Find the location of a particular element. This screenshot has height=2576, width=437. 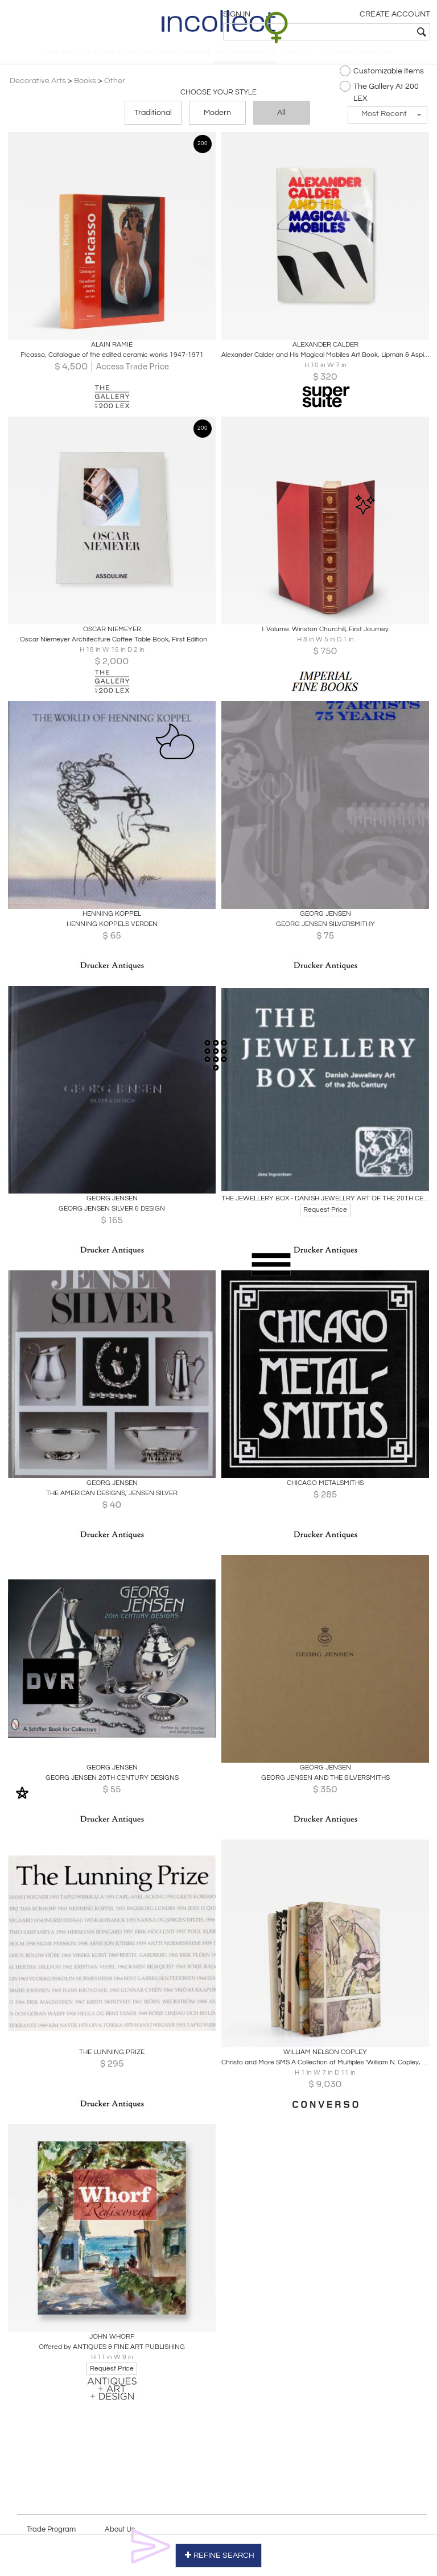

indicates AI-generated or enhanced content is located at coordinates (365, 504).